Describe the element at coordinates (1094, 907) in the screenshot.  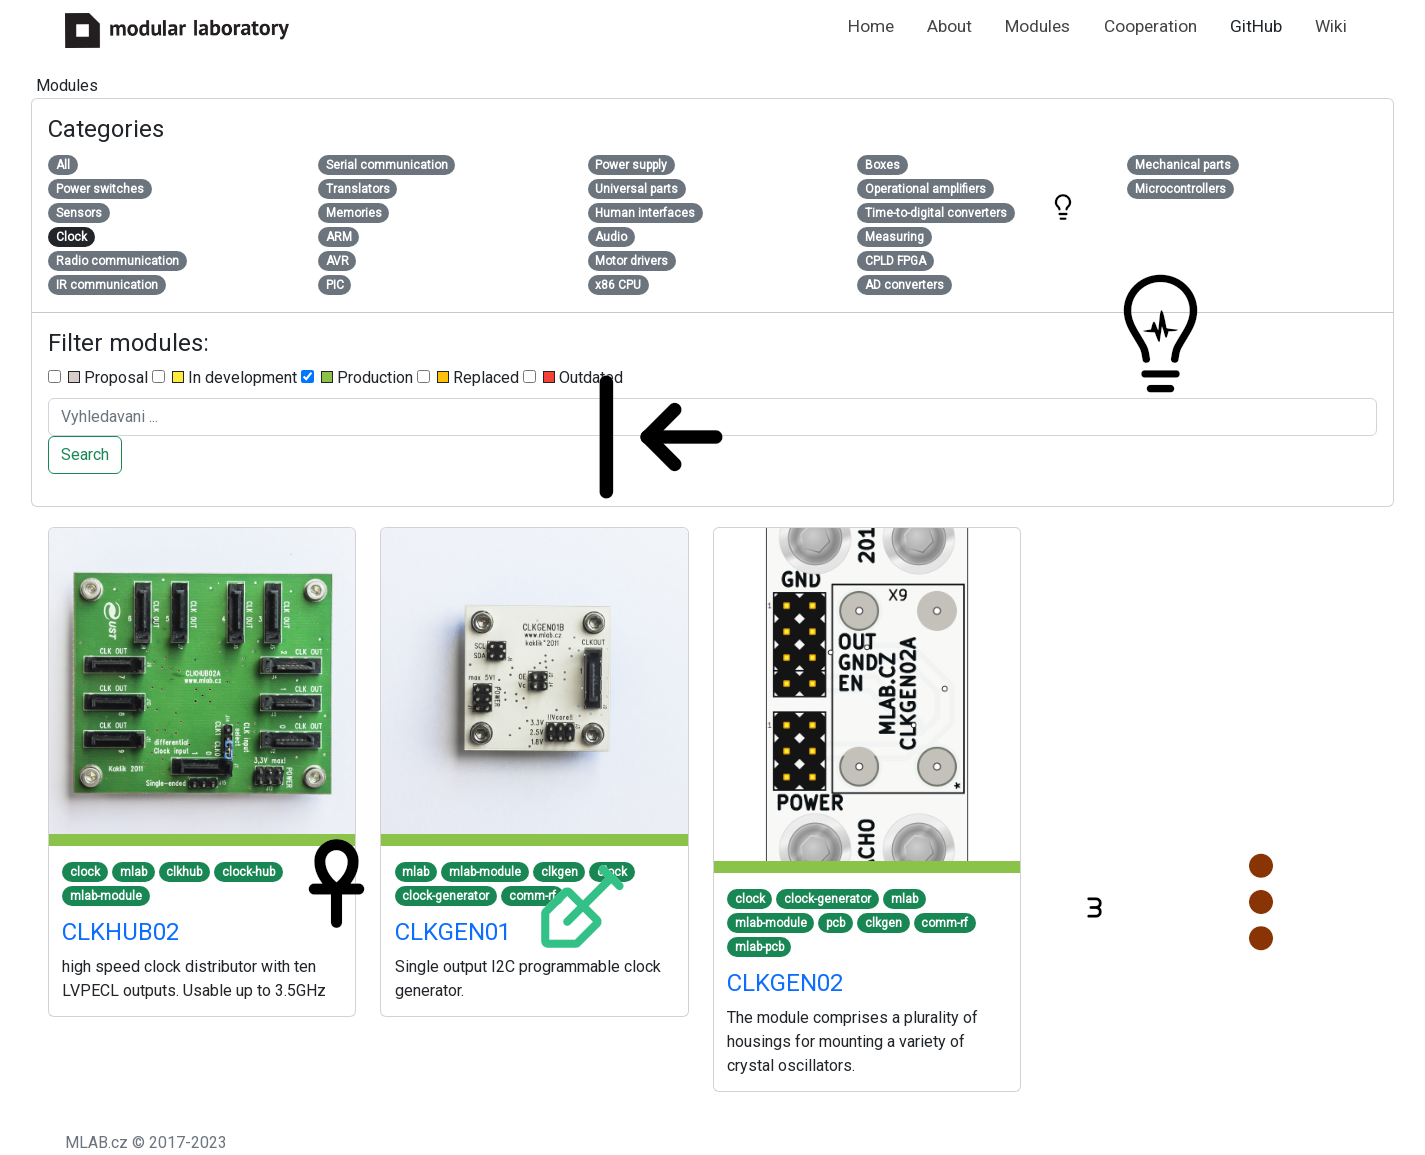
I see `indicates the number 3 in a list or count` at that location.